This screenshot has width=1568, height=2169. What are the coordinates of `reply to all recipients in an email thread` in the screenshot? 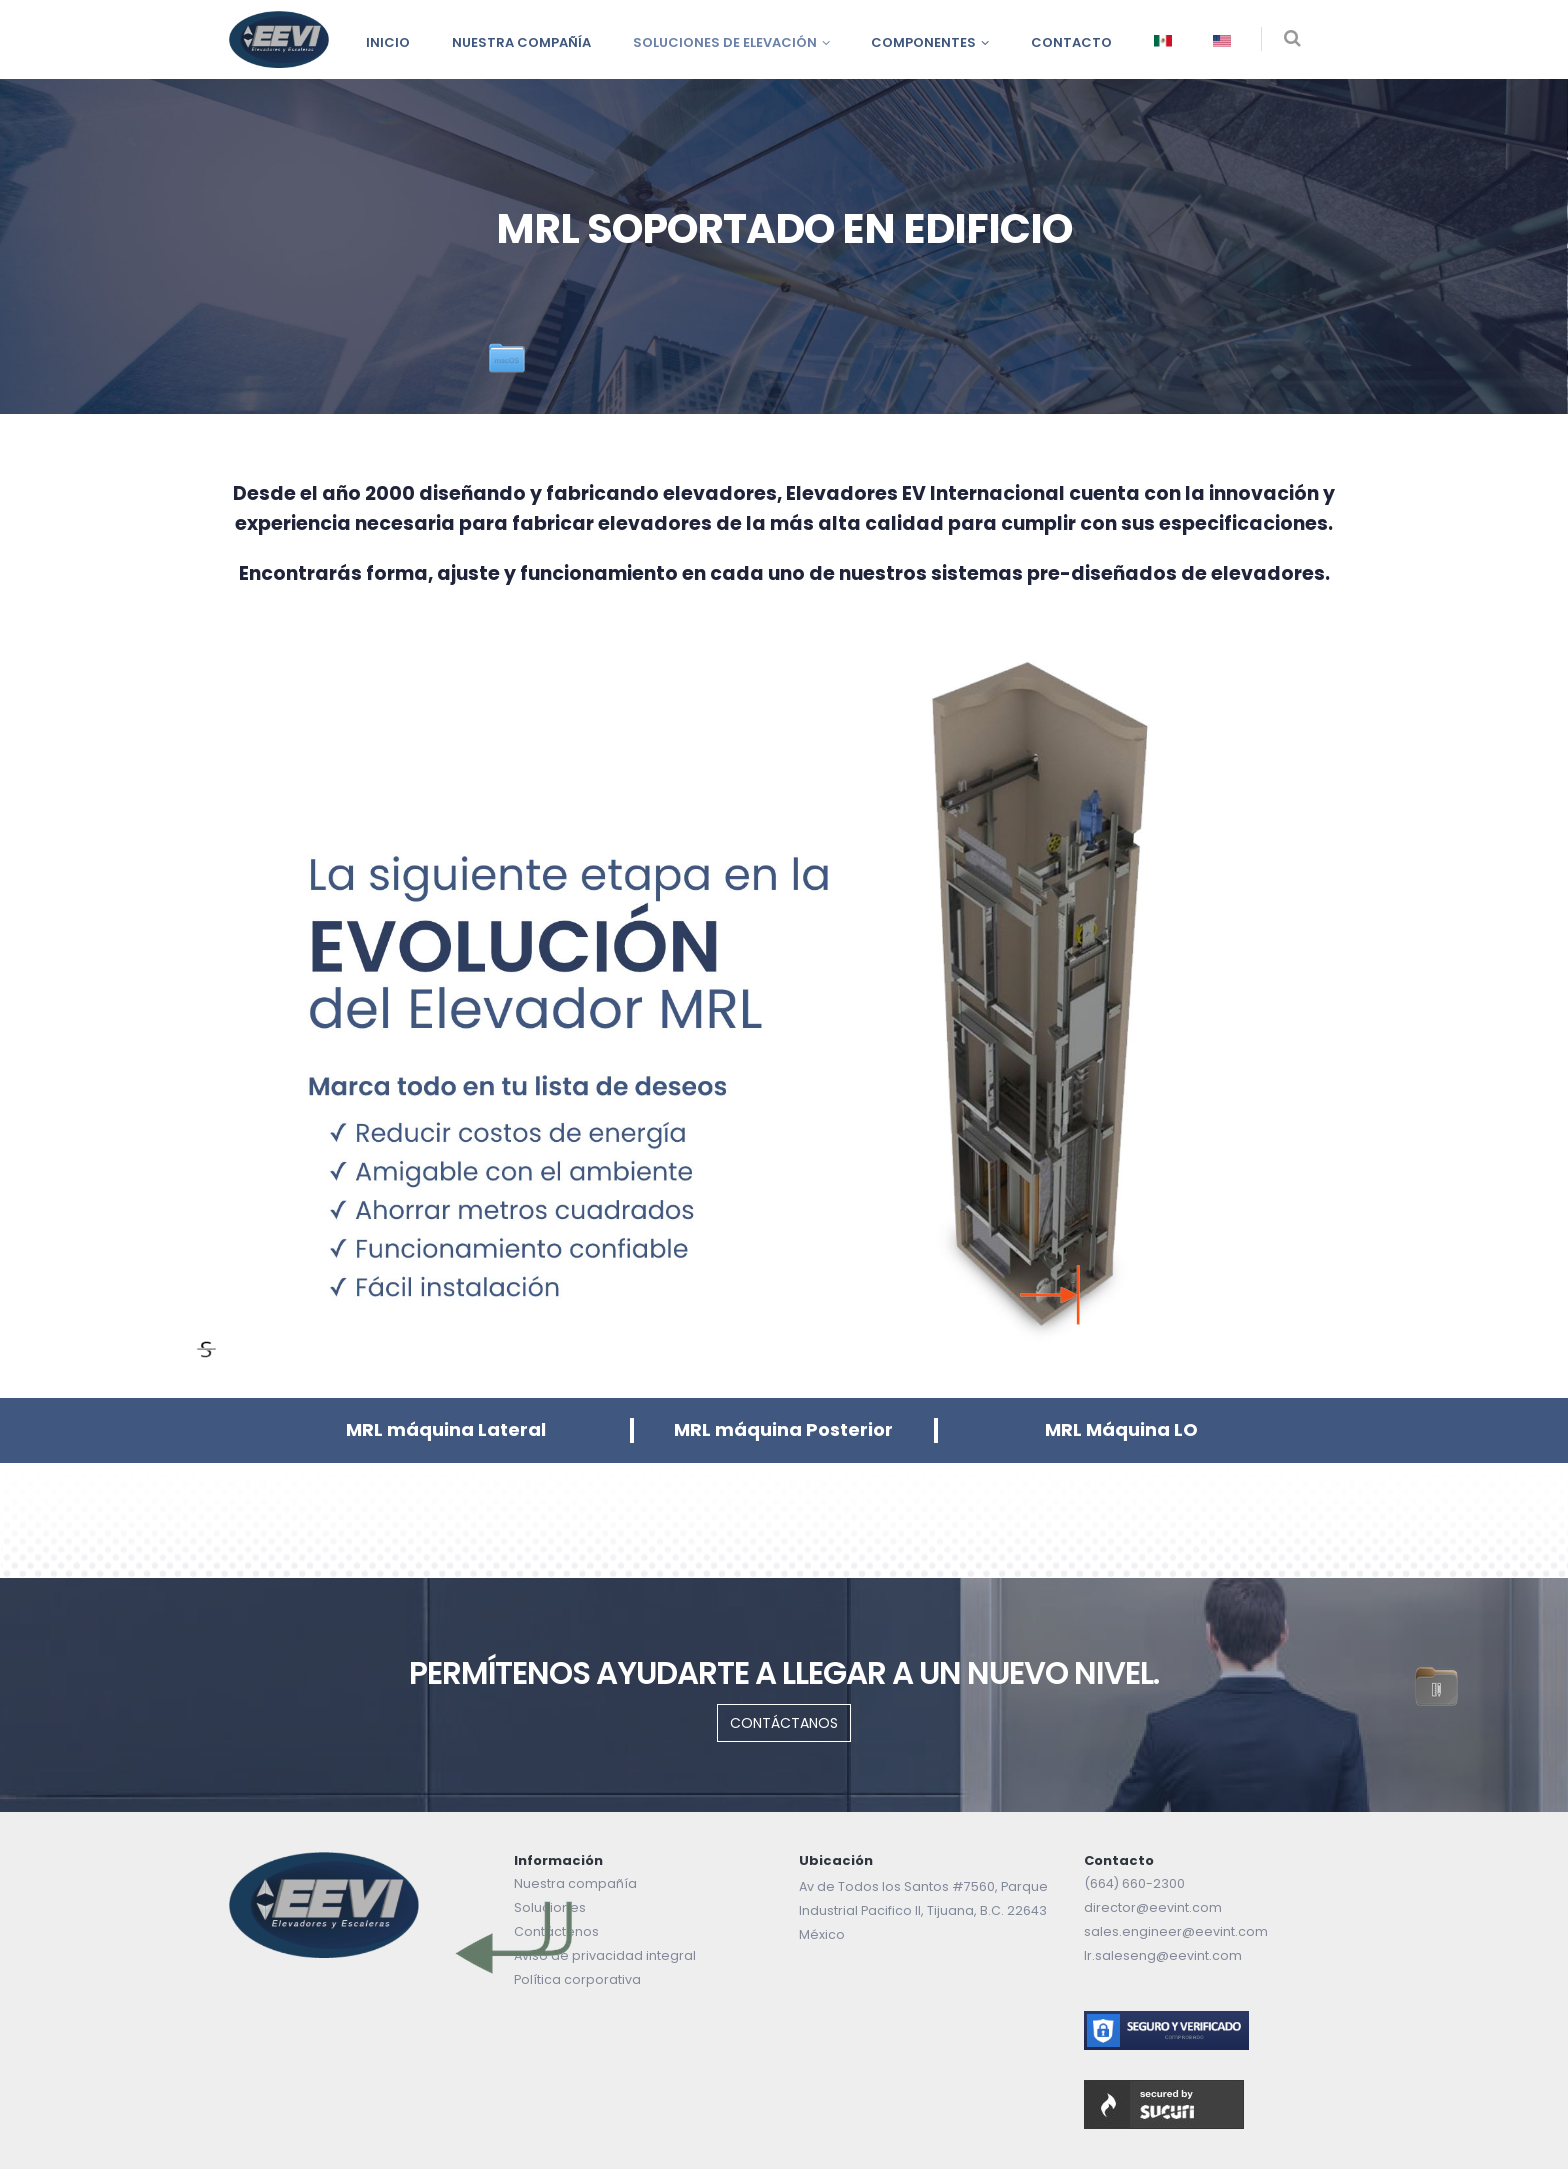 It's located at (512, 1937).